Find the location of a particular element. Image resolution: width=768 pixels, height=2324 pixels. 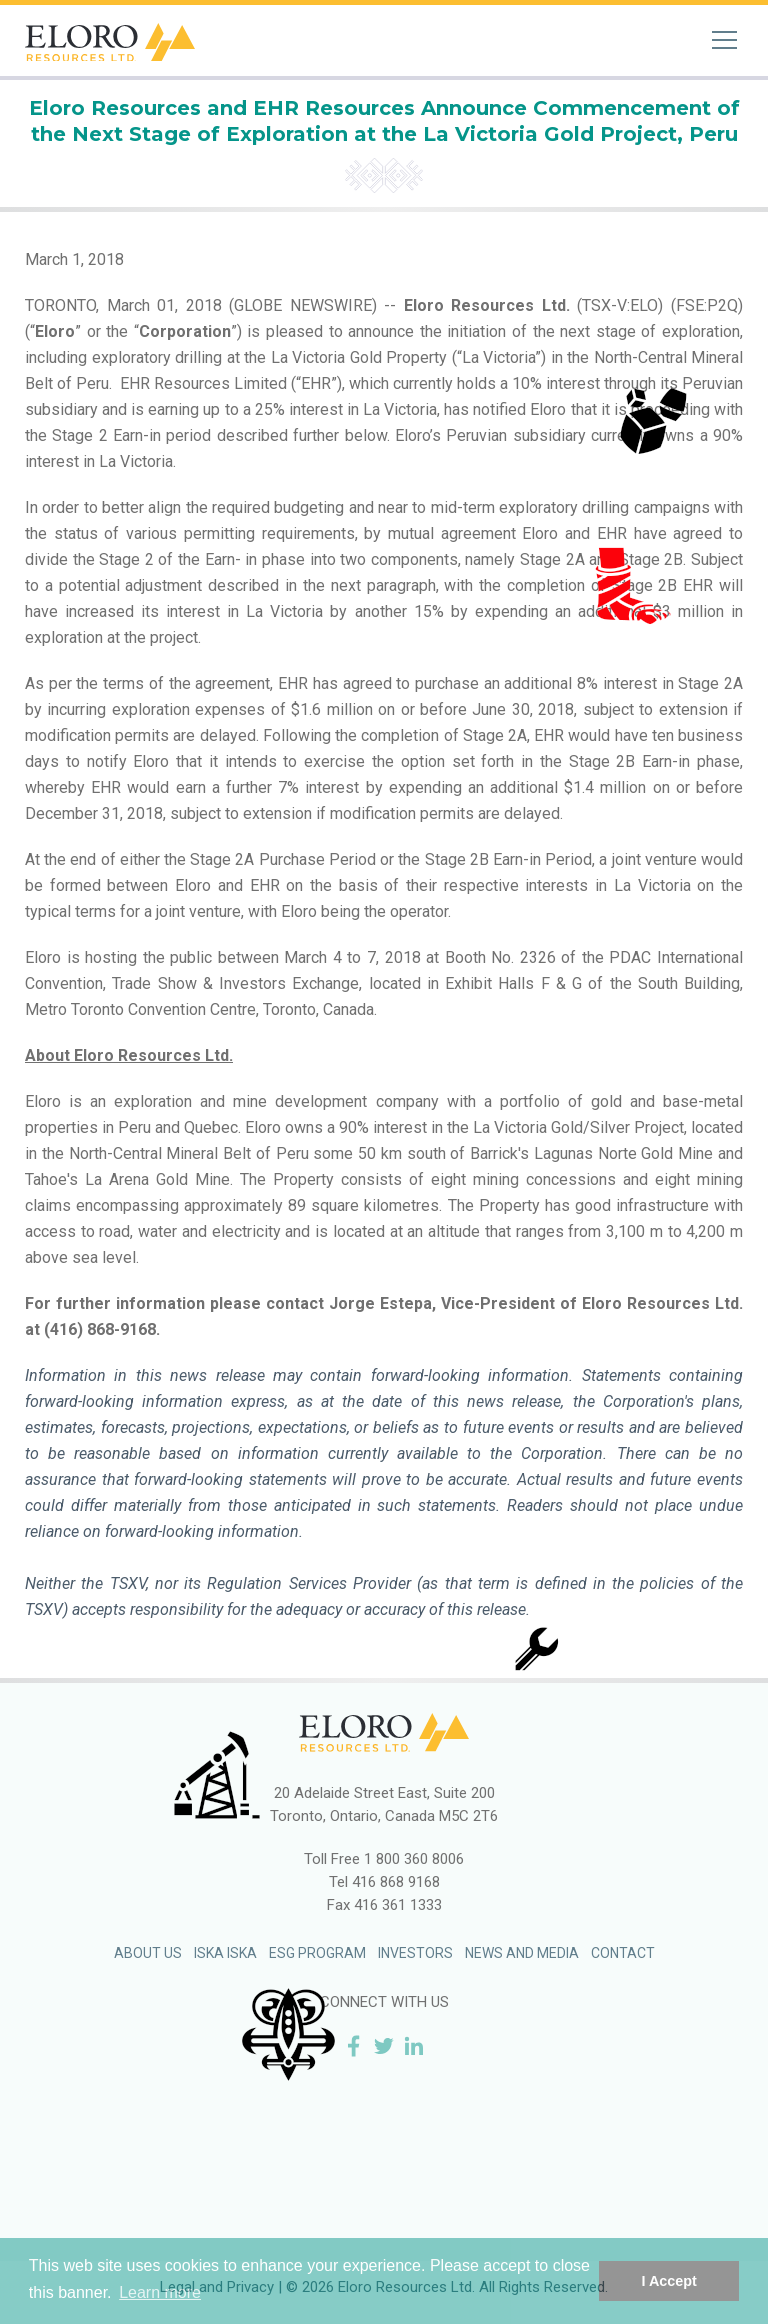

indicates foot injury or bandaged condition is located at coordinates (633, 586).